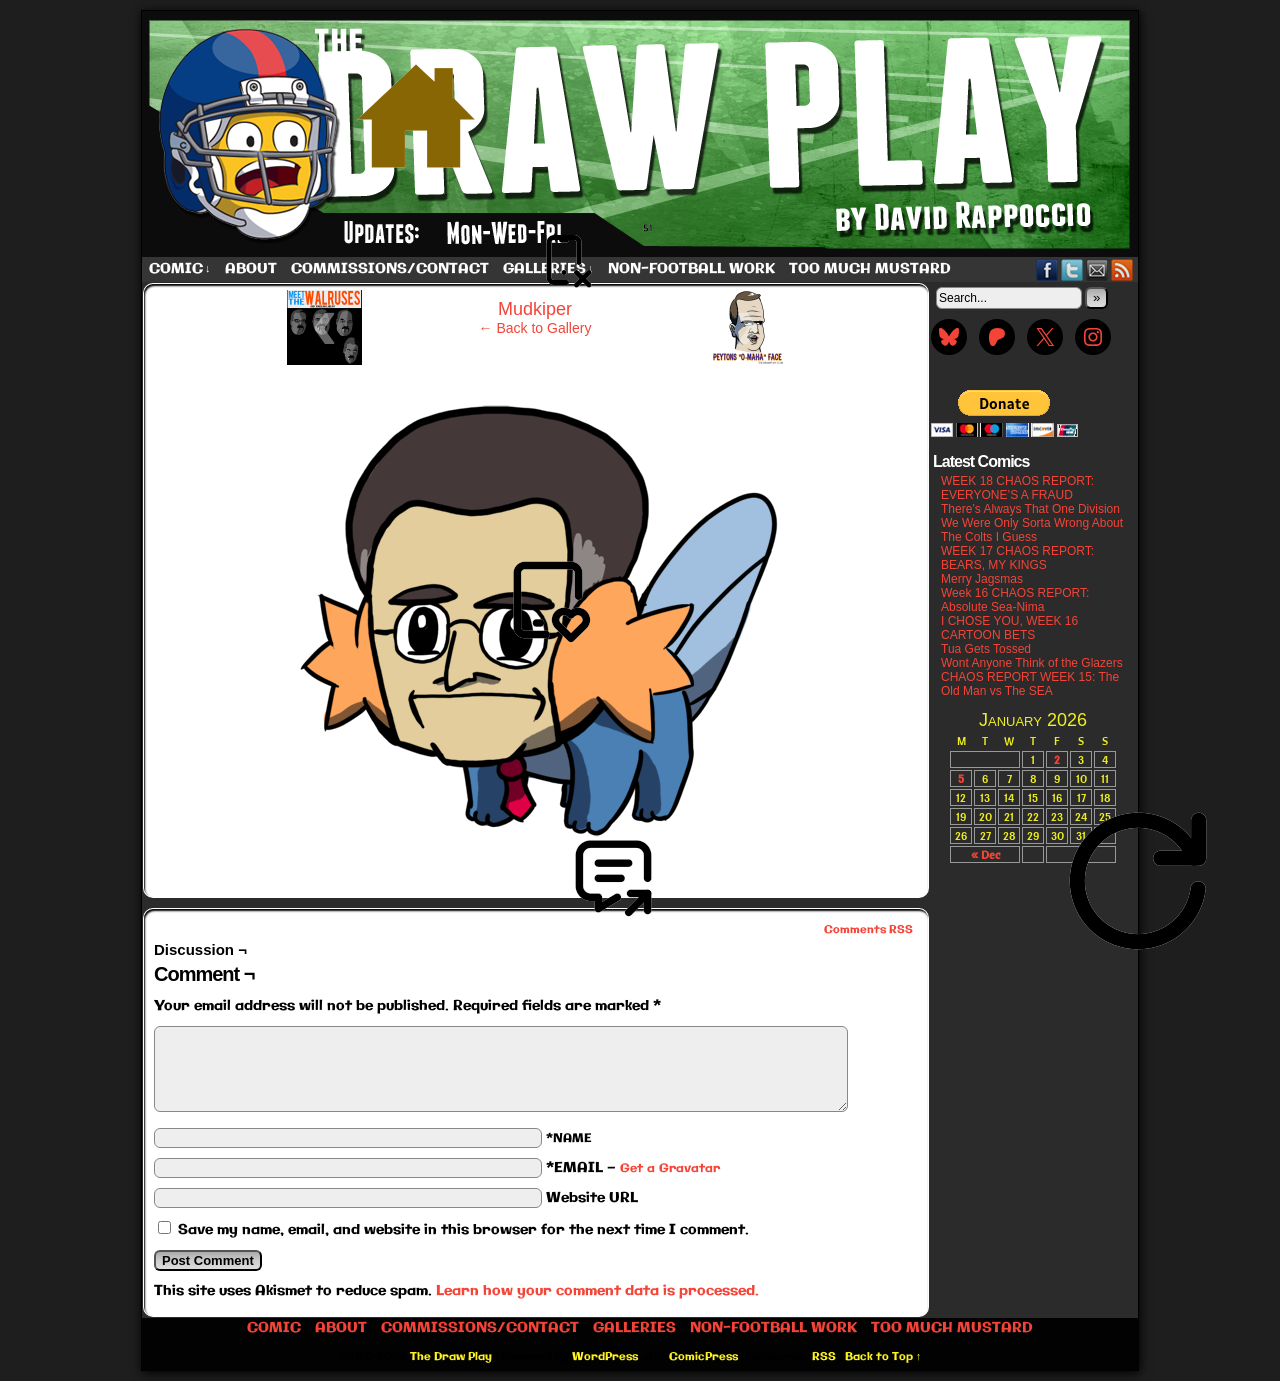 The height and width of the screenshot is (1381, 1280). Describe the element at coordinates (416, 116) in the screenshot. I see `navigate to the home screen` at that location.